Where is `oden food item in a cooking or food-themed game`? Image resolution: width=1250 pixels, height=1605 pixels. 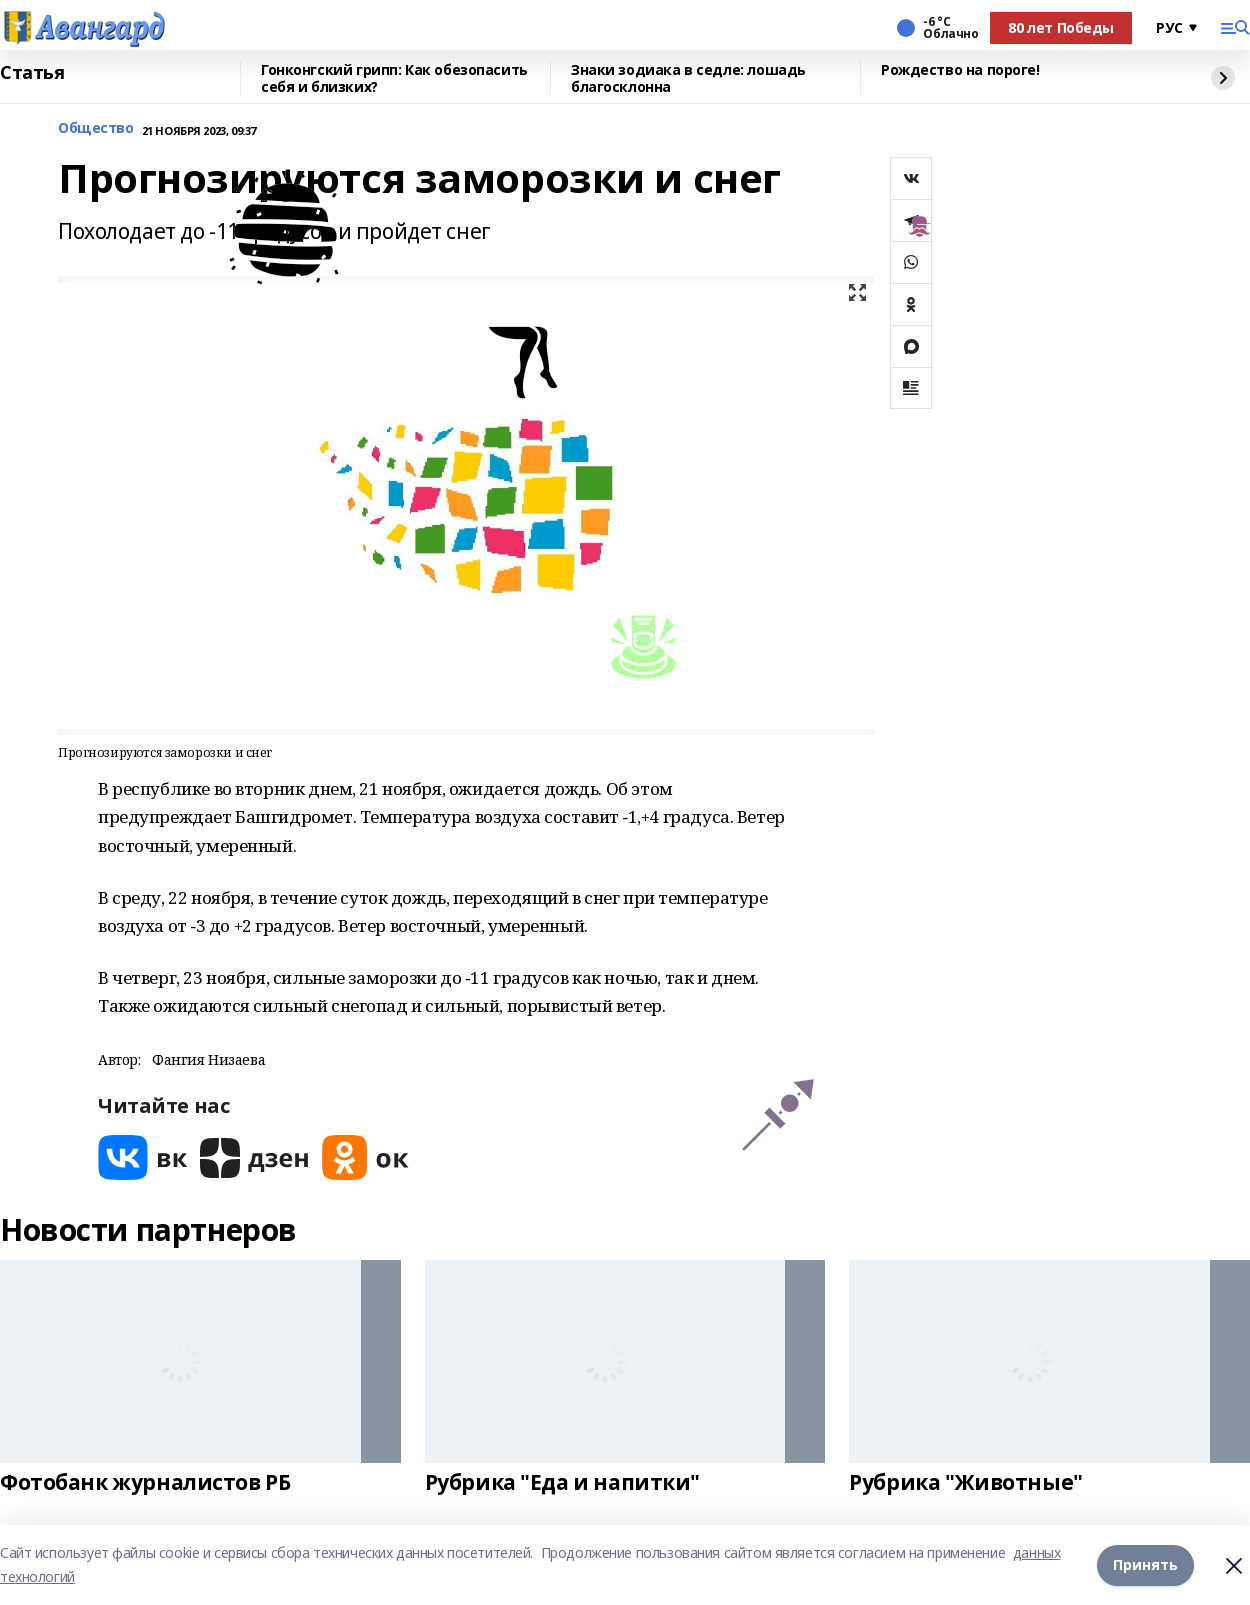
oden food item in a cooking or food-themed game is located at coordinates (778, 1115).